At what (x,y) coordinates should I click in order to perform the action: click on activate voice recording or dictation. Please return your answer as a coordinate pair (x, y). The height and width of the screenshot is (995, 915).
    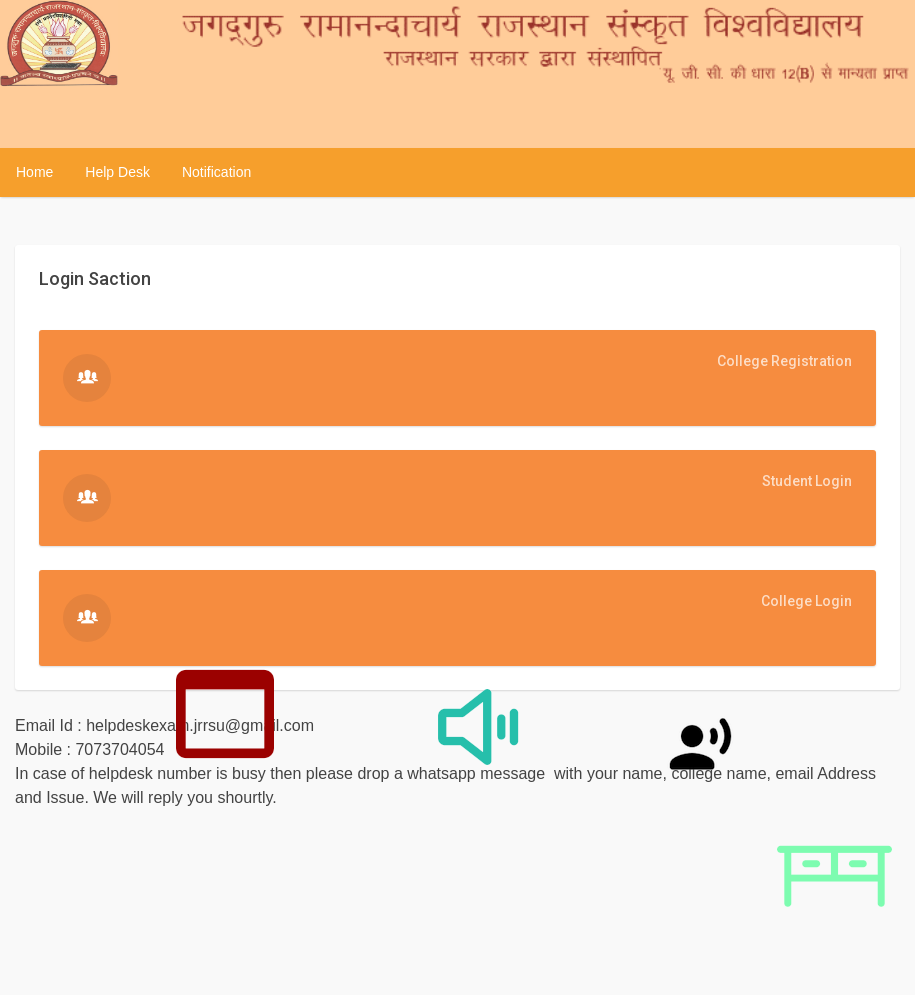
    Looking at the image, I should click on (700, 744).